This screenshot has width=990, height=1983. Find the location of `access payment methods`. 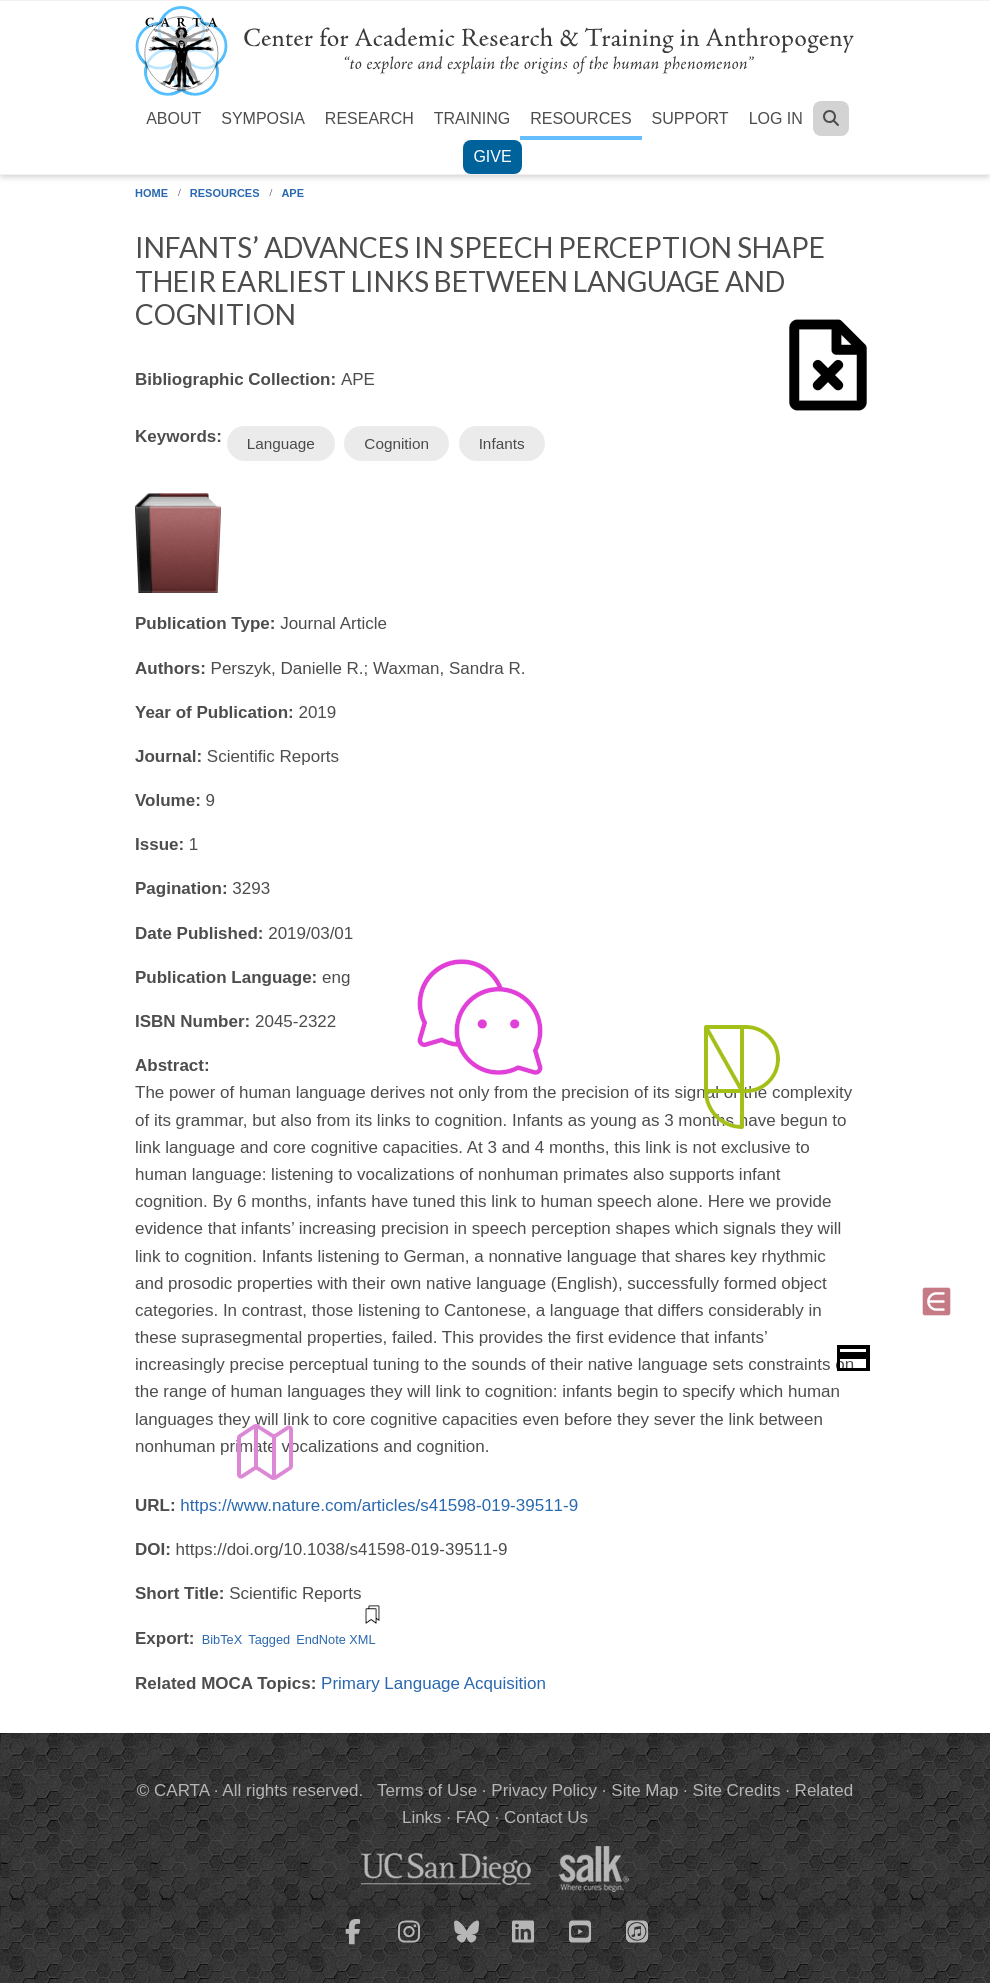

access payment methods is located at coordinates (853, 1358).